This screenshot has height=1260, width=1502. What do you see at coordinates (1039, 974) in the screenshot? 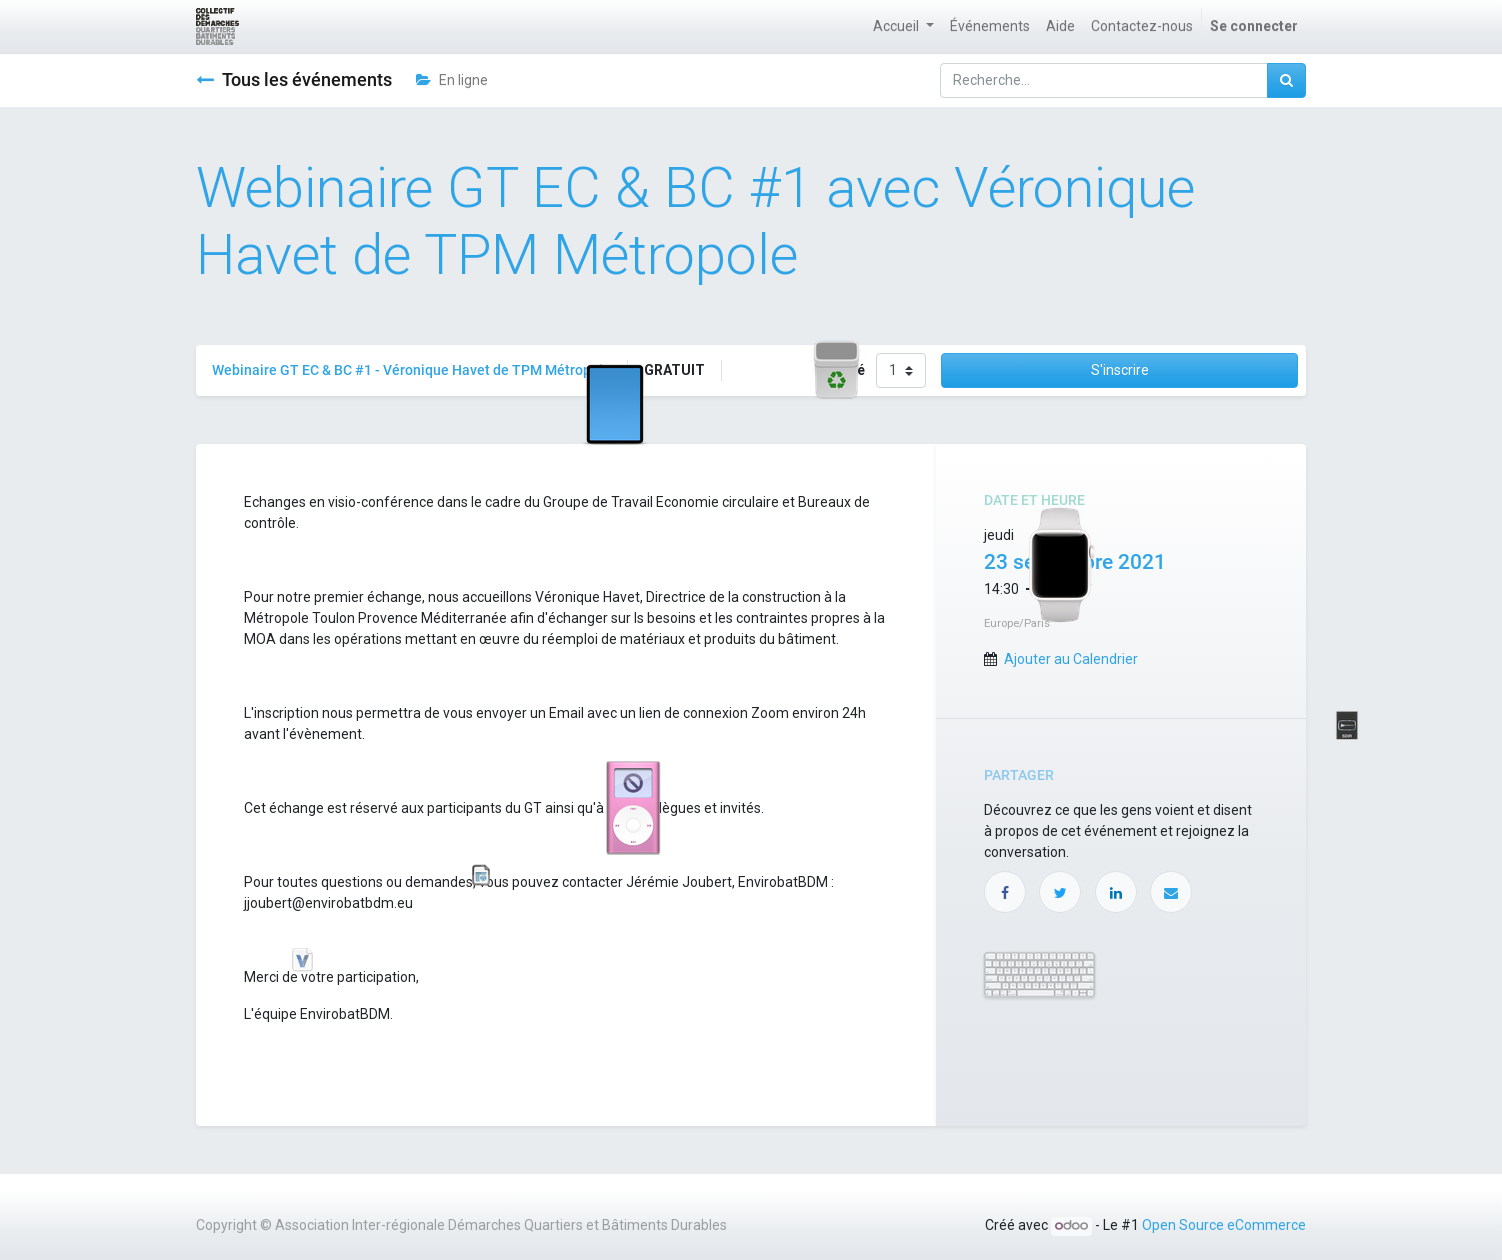
I see `connect a wireless bluetooth keyboard` at bounding box center [1039, 974].